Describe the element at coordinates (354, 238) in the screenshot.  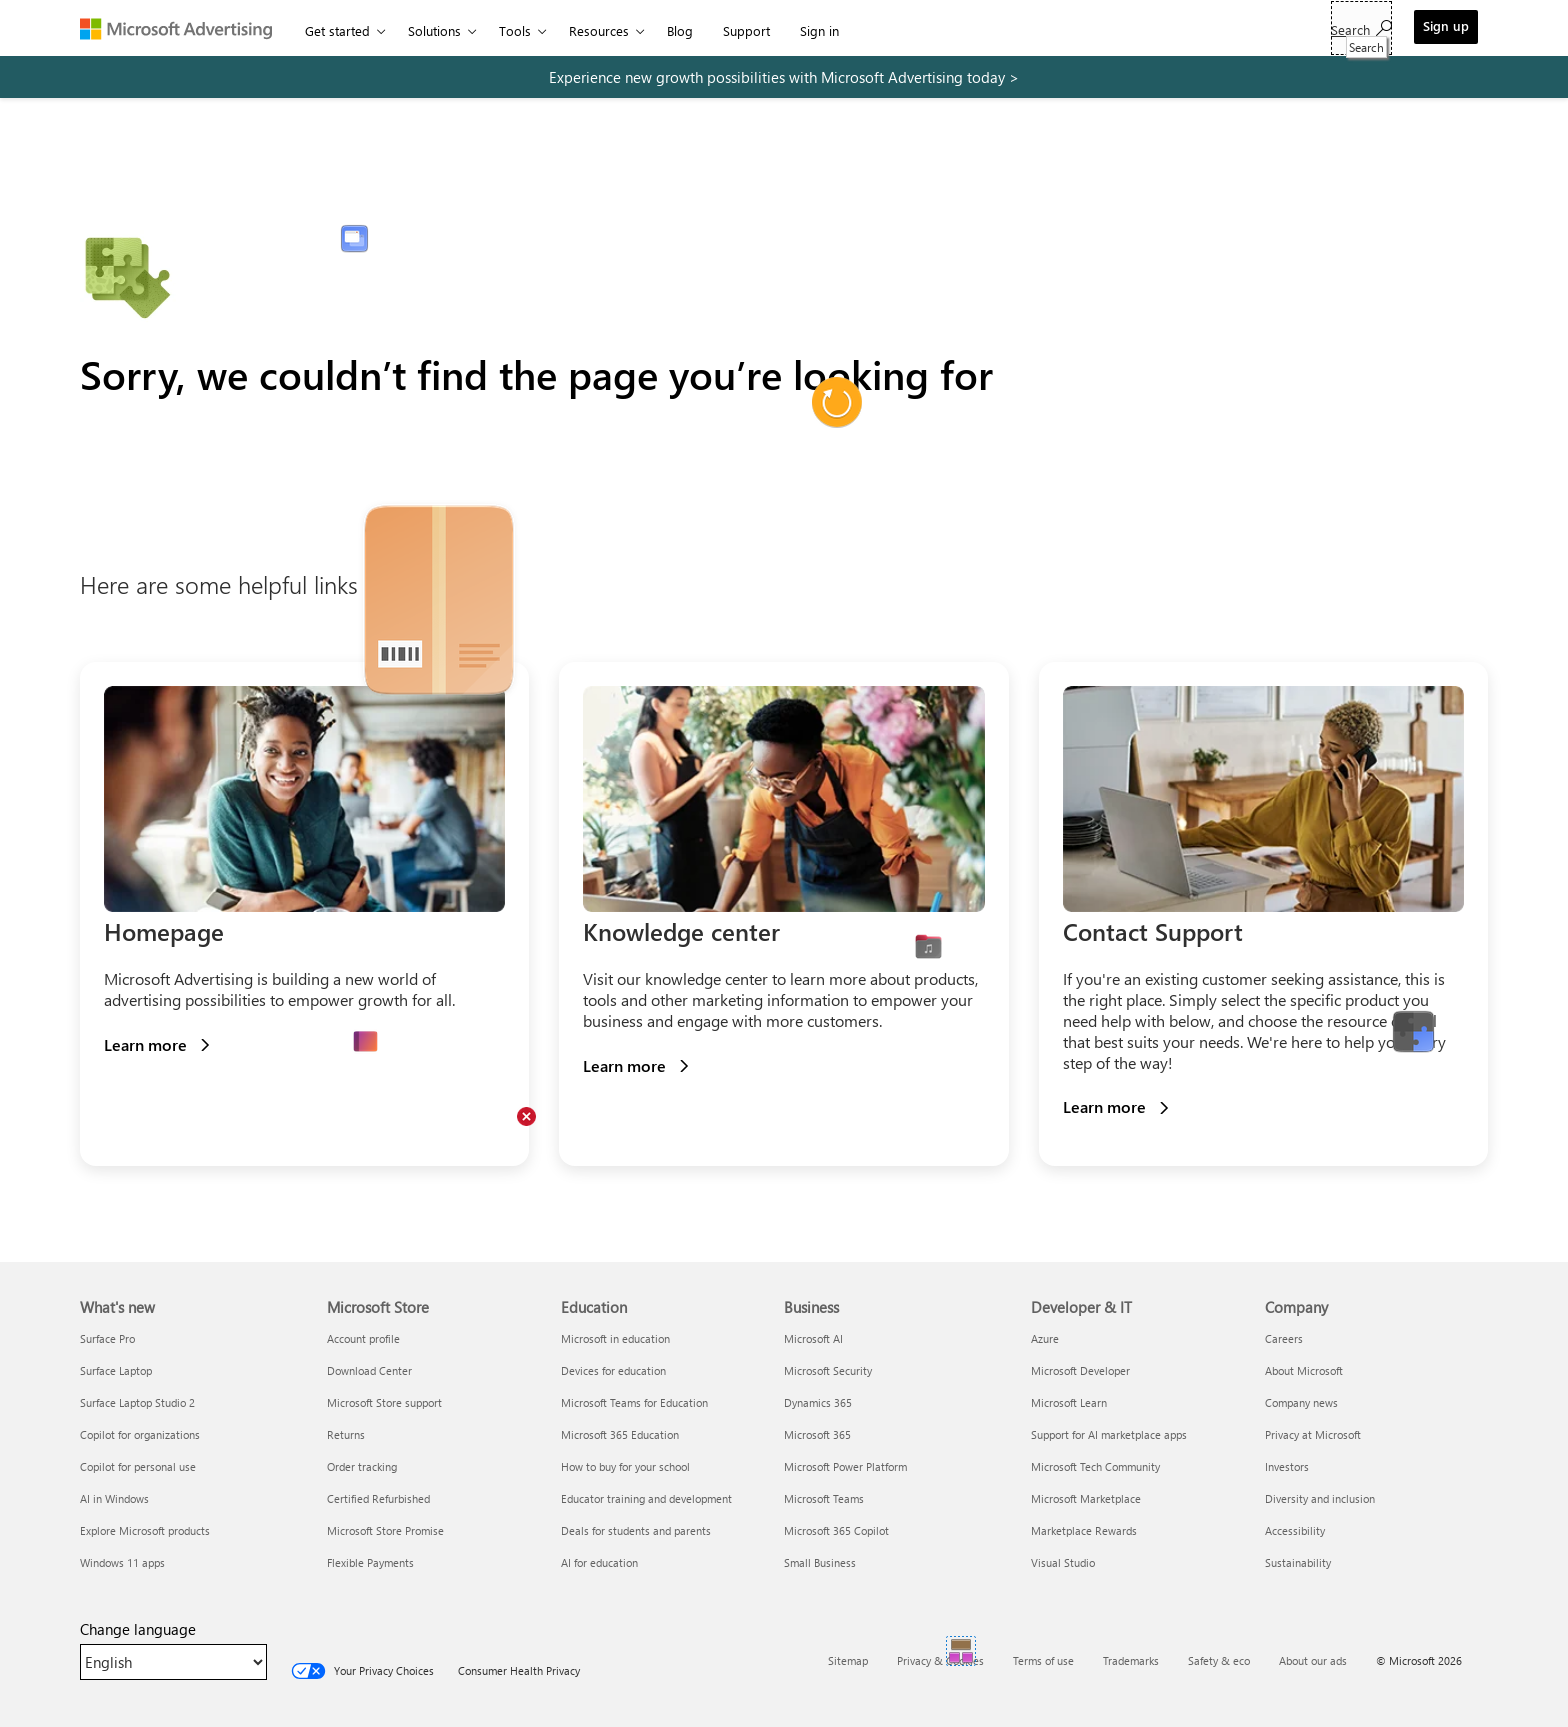
I see `manage startup applications and session settings` at that location.